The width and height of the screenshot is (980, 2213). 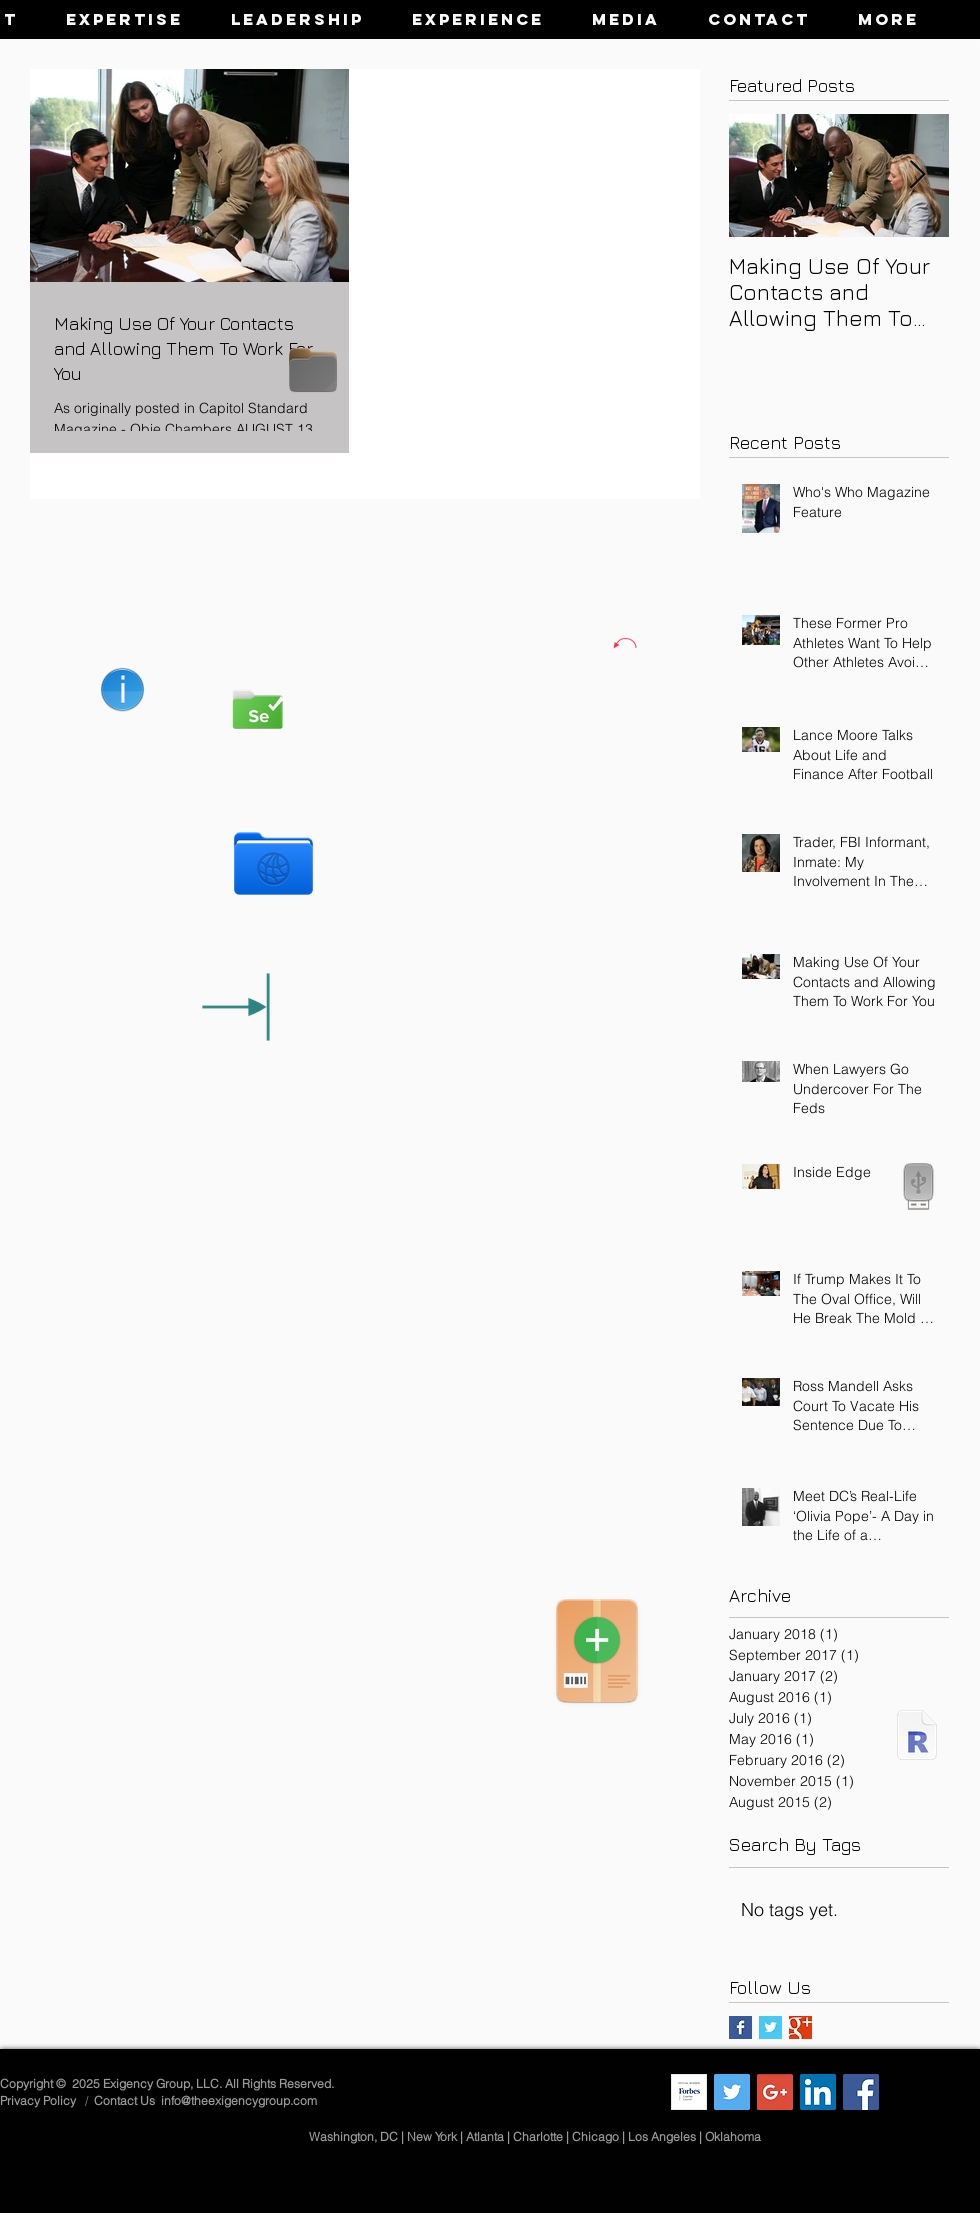 I want to click on folder containing html web files, so click(x=273, y=863).